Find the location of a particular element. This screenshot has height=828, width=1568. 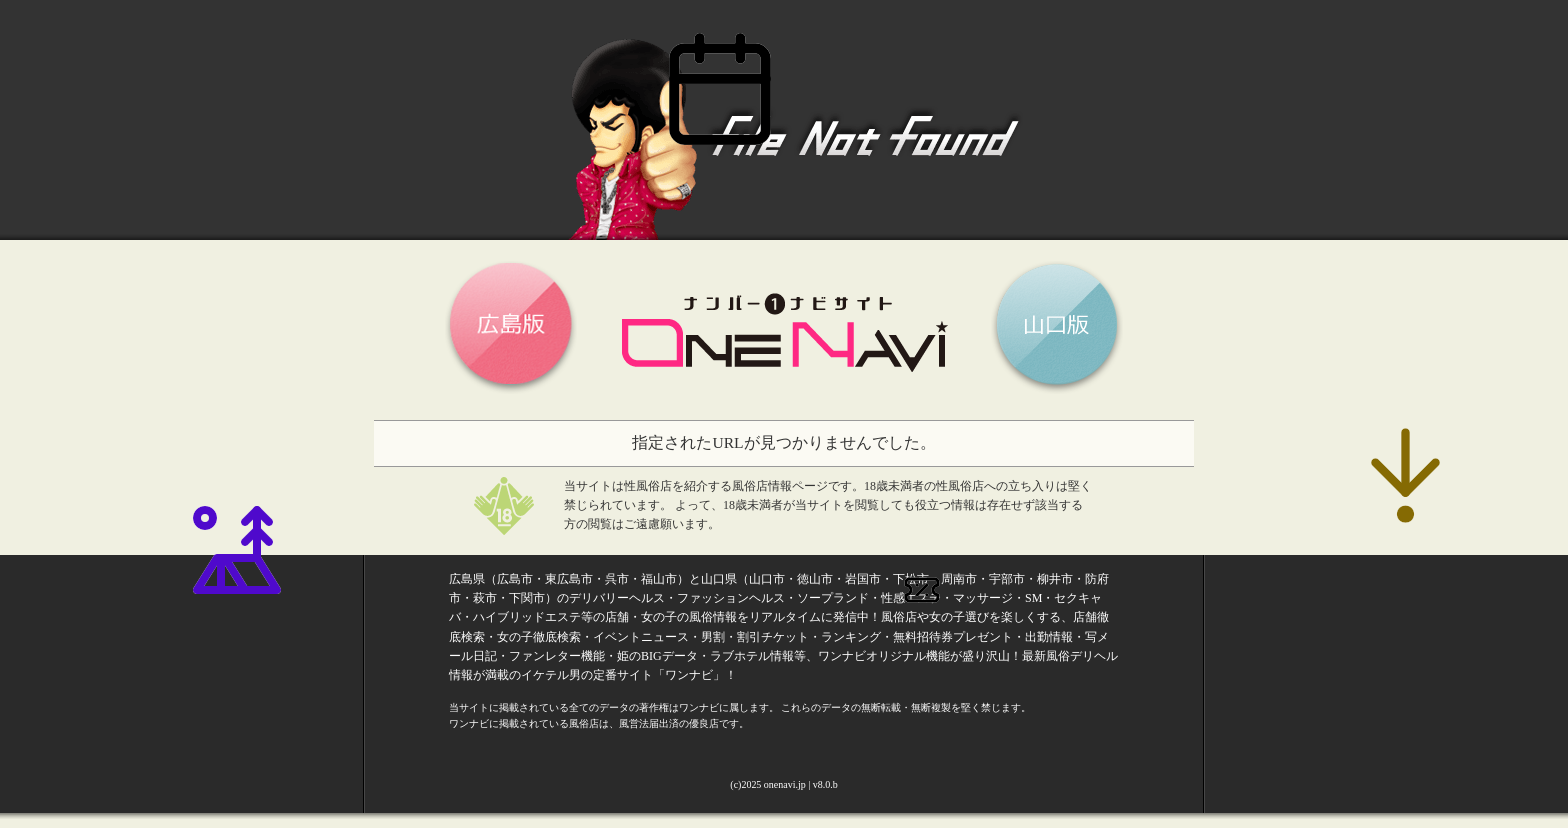

explore camping or outdoor activities is located at coordinates (237, 550).